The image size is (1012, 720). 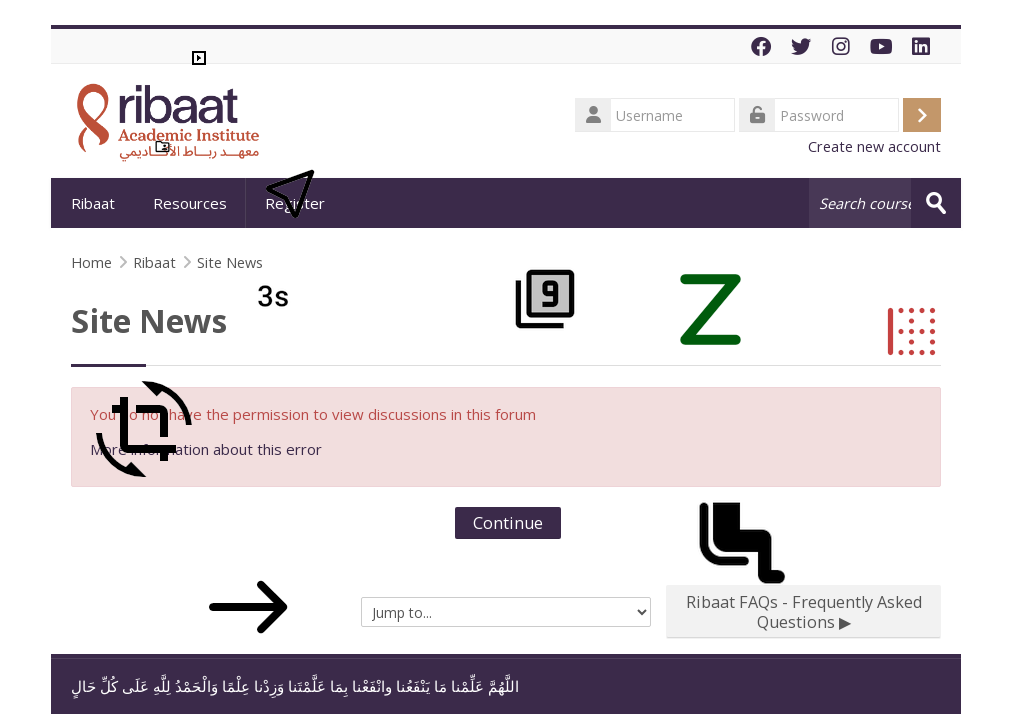 What do you see at coordinates (290, 193) in the screenshot?
I see `share your current location` at bounding box center [290, 193].